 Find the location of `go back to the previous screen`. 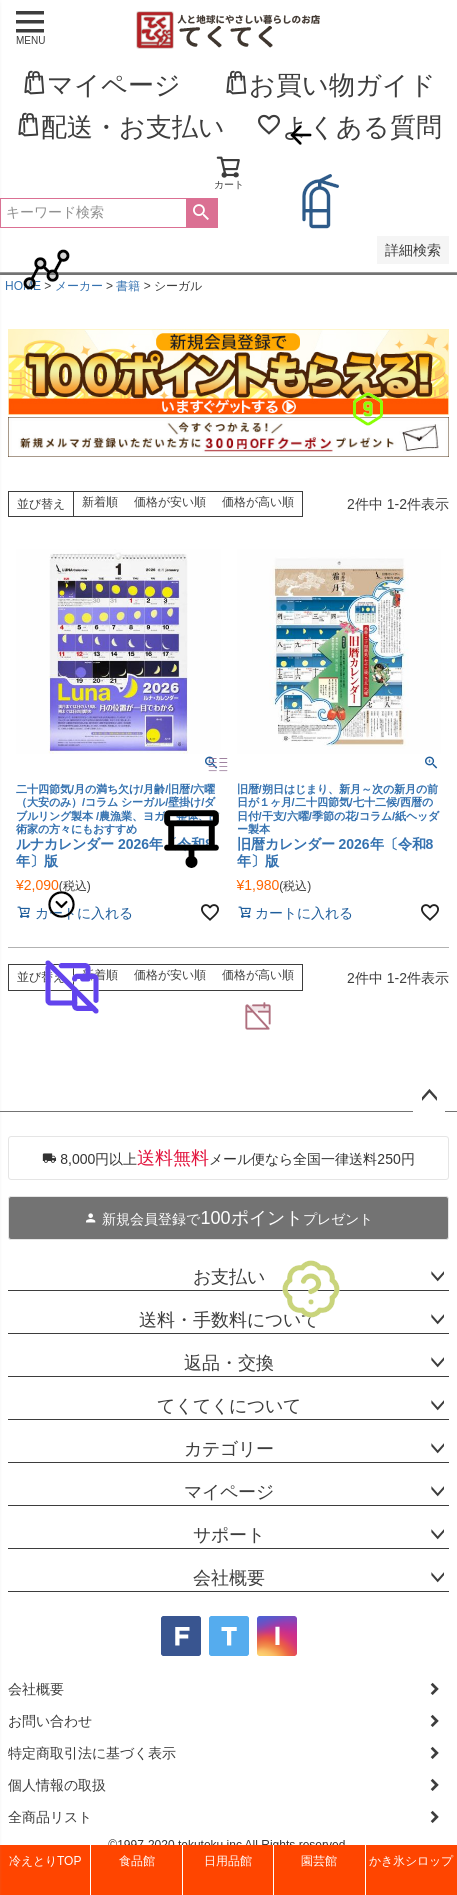

go back to the previous screen is located at coordinates (301, 135).